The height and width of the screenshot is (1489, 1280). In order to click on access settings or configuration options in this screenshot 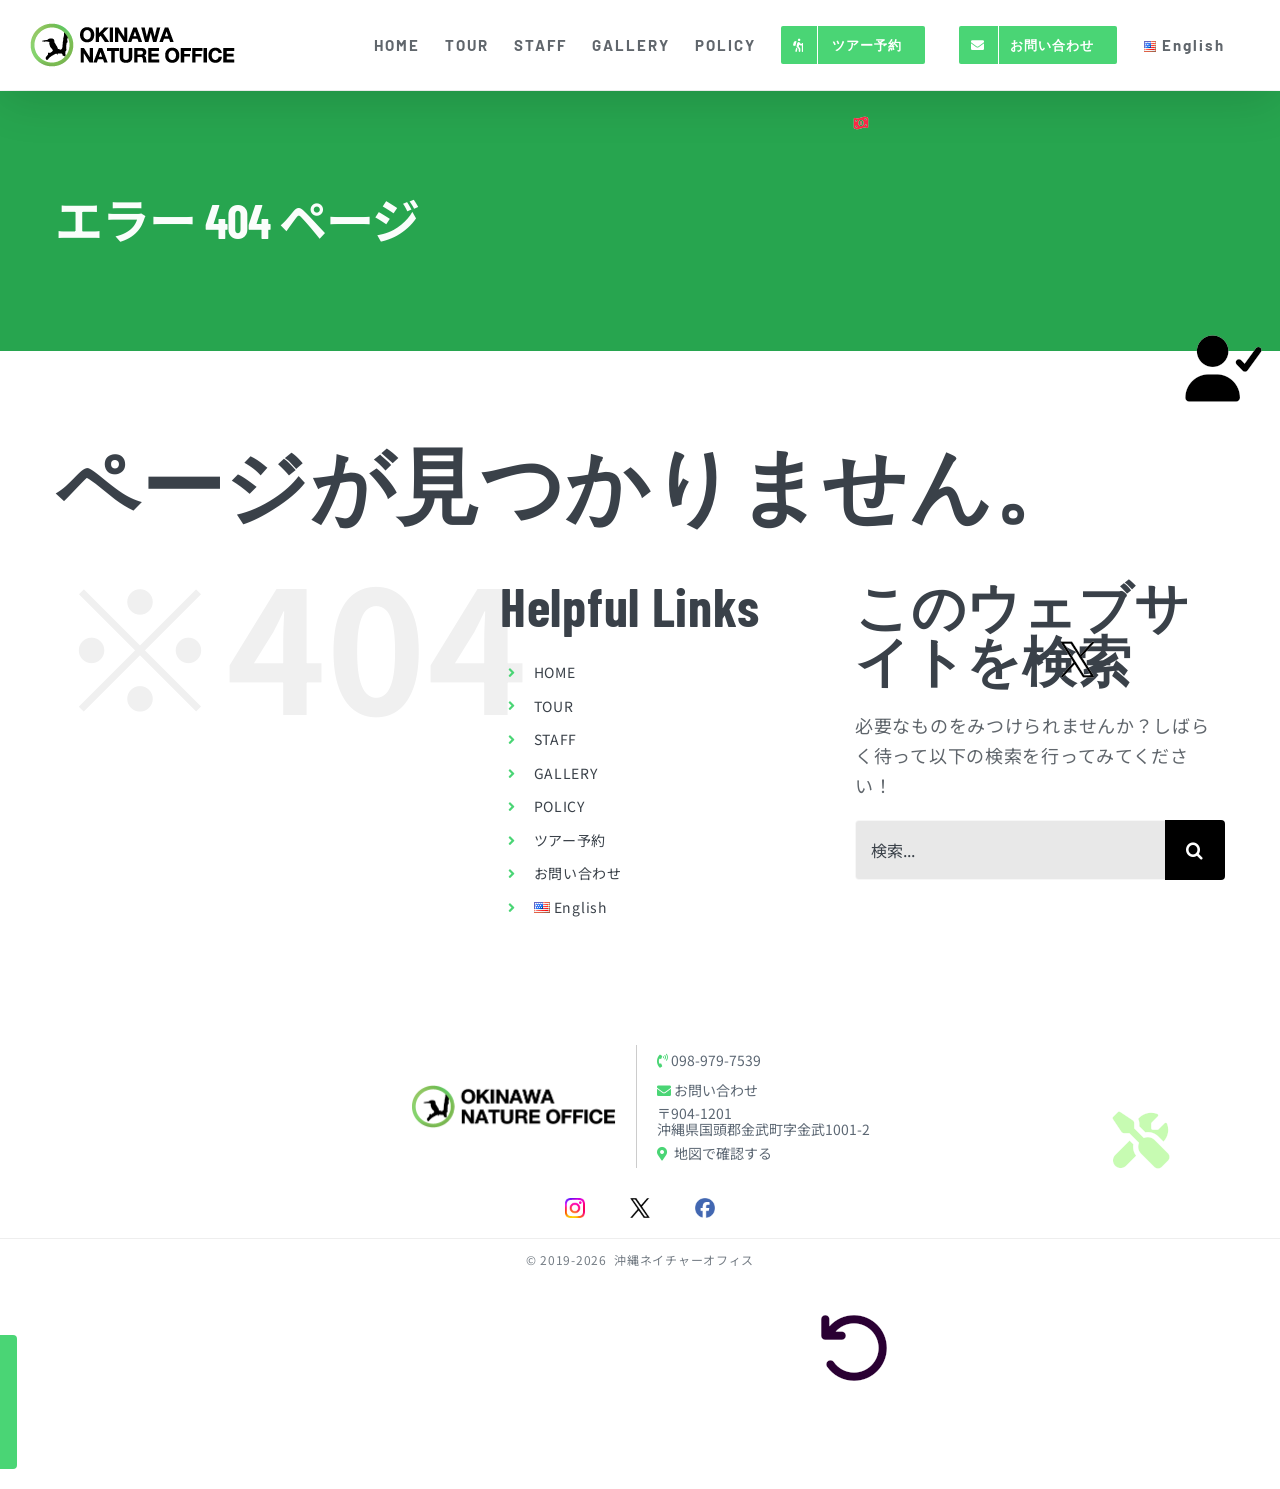, I will do `click(1141, 1140)`.